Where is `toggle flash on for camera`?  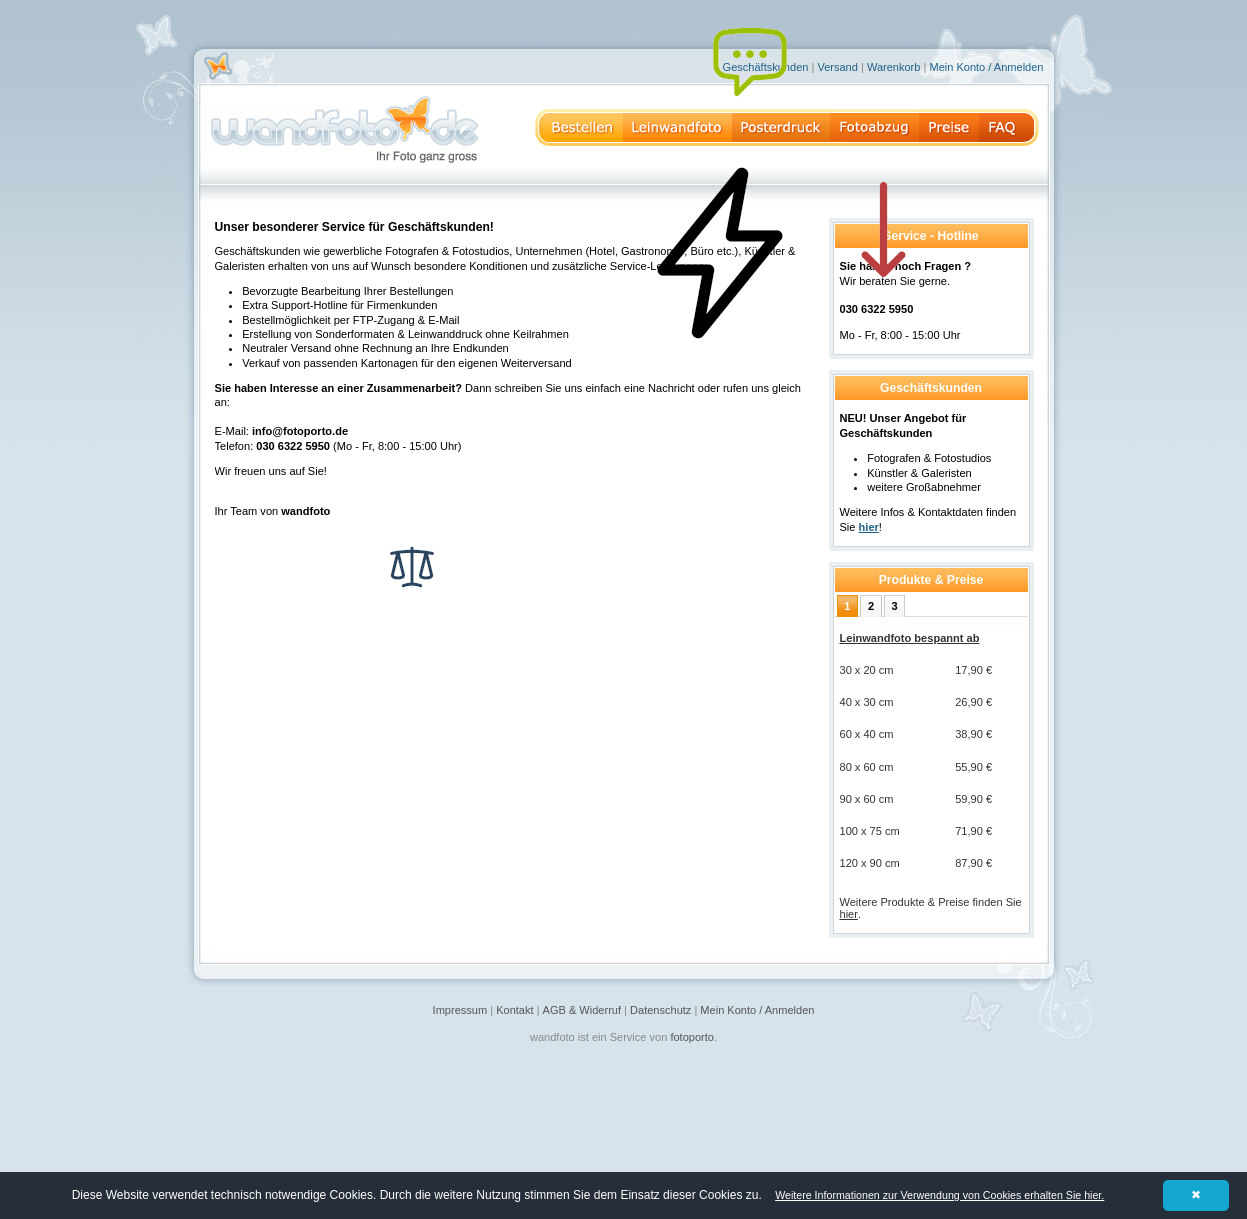 toggle flash on for camera is located at coordinates (720, 253).